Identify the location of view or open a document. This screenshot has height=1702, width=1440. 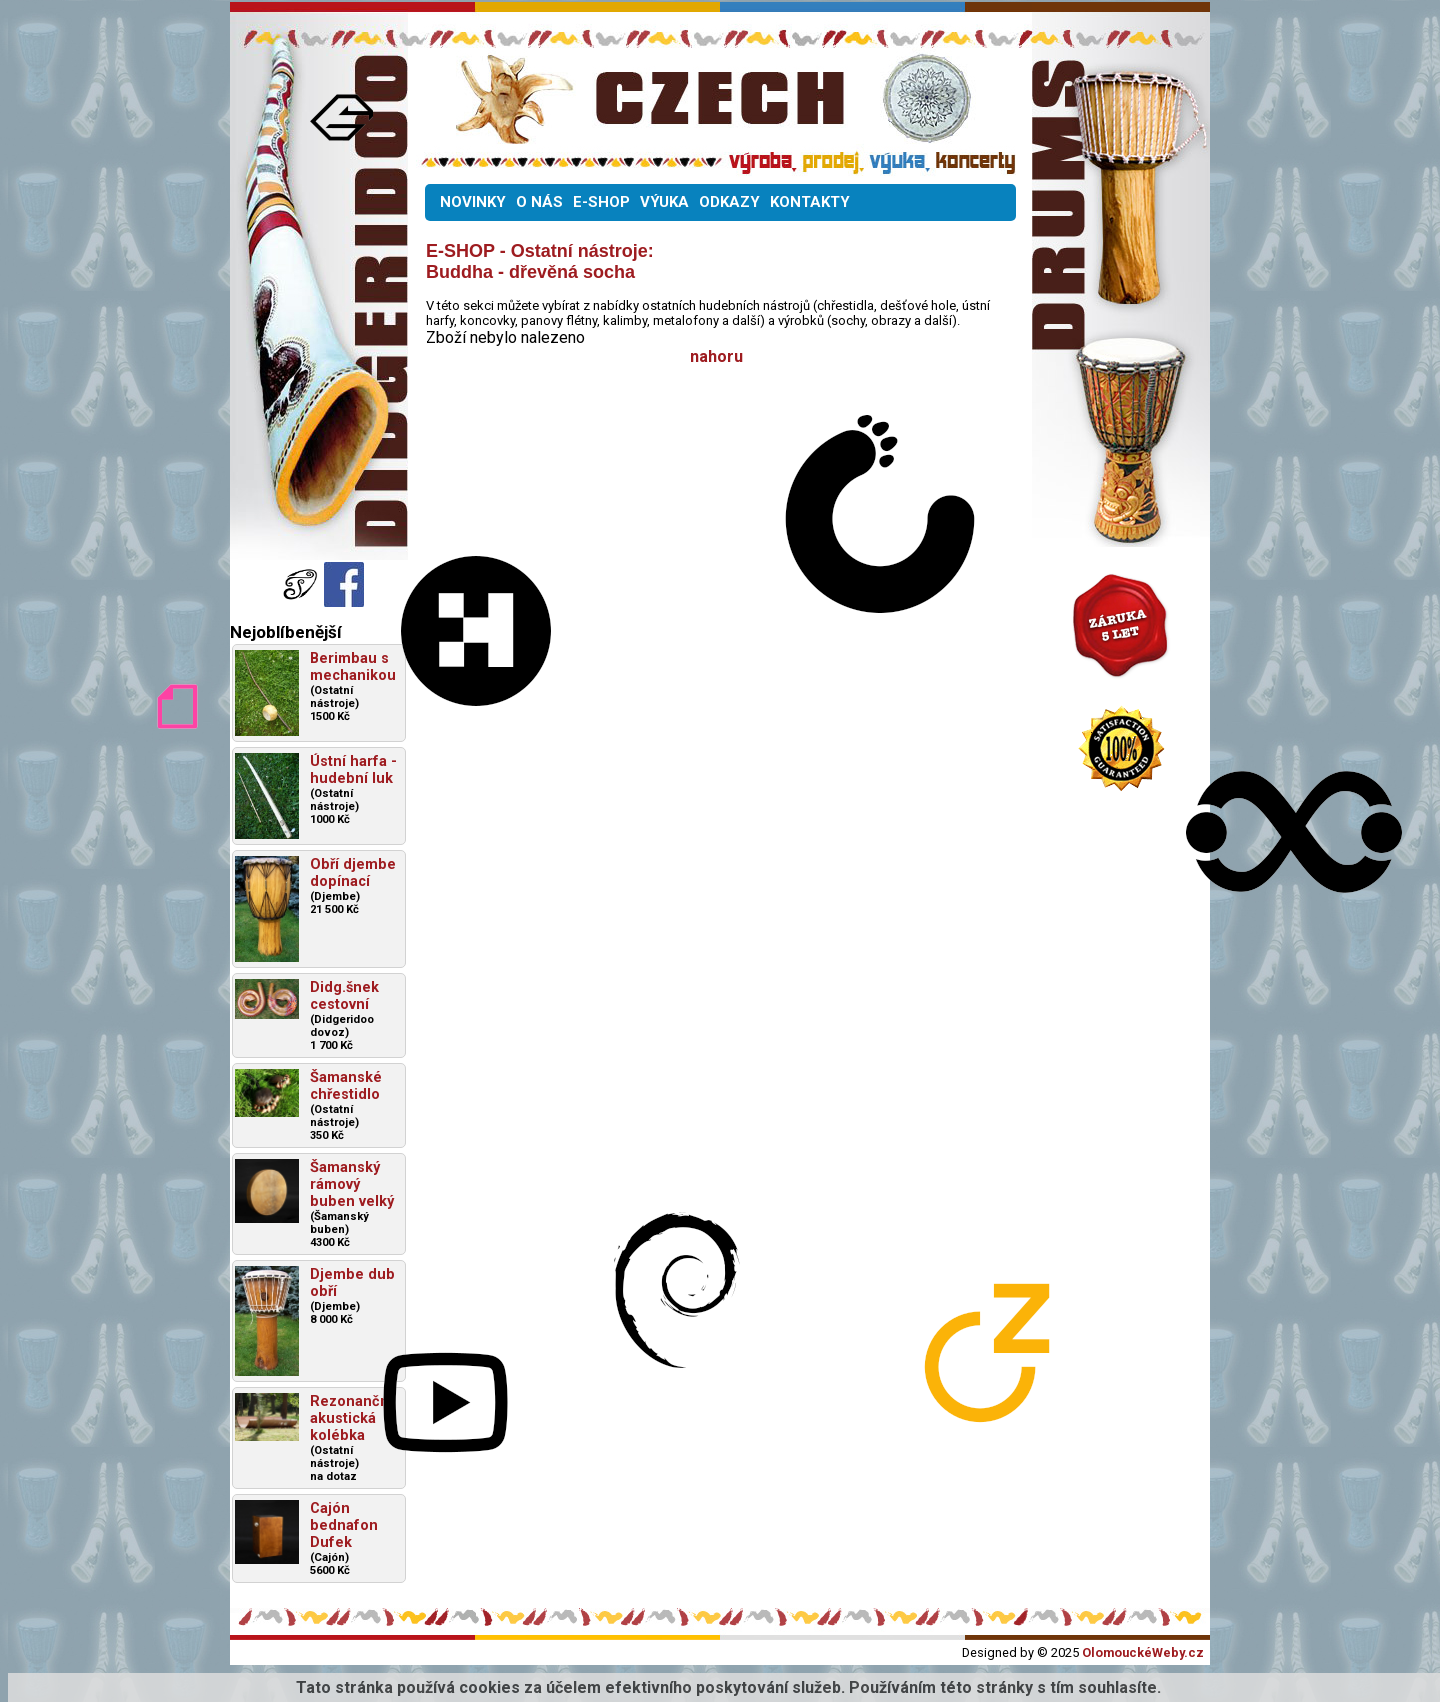
(177, 706).